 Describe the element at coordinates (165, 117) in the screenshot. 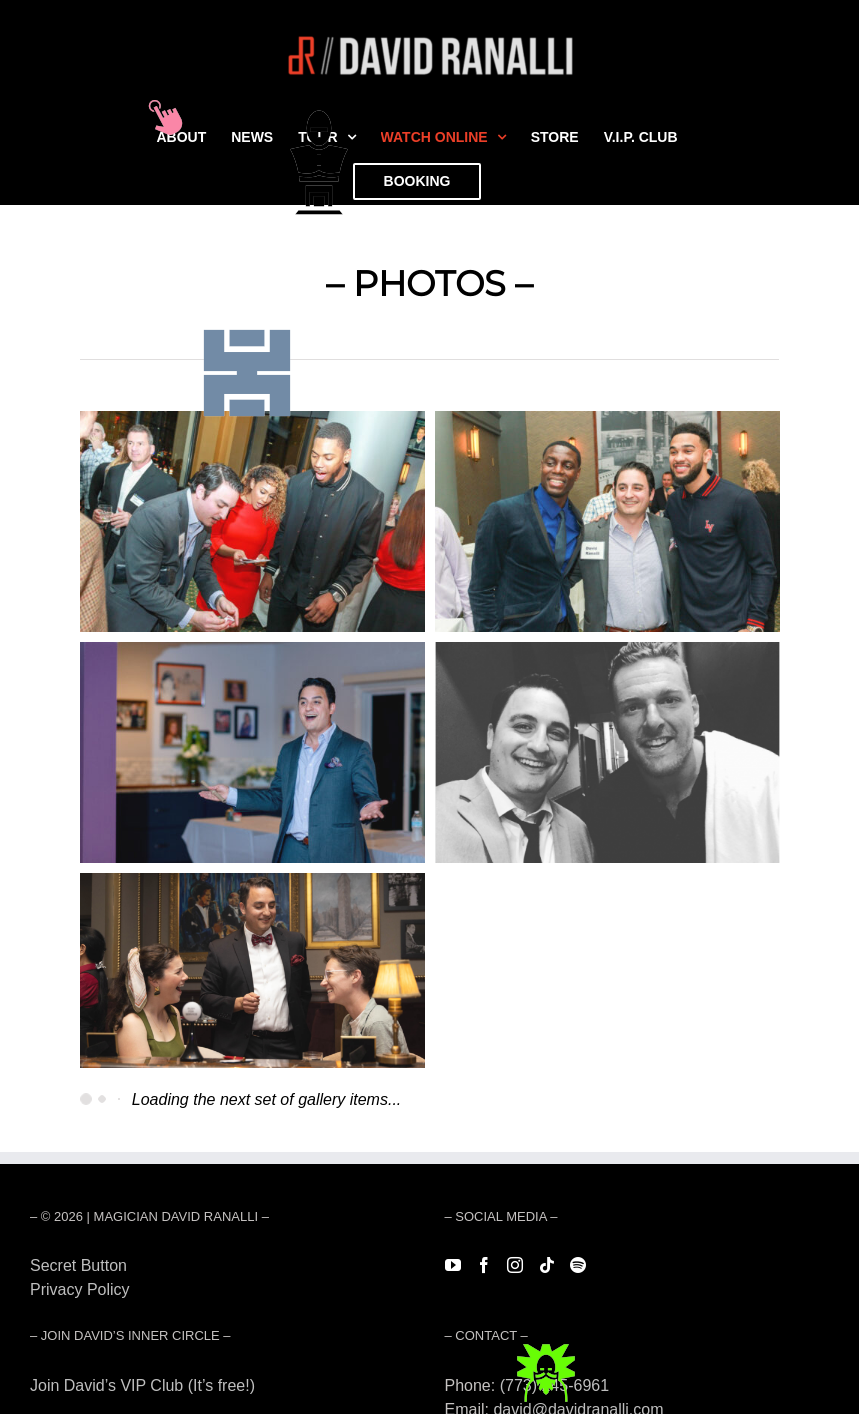

I see `tap or click to interact` at that location.